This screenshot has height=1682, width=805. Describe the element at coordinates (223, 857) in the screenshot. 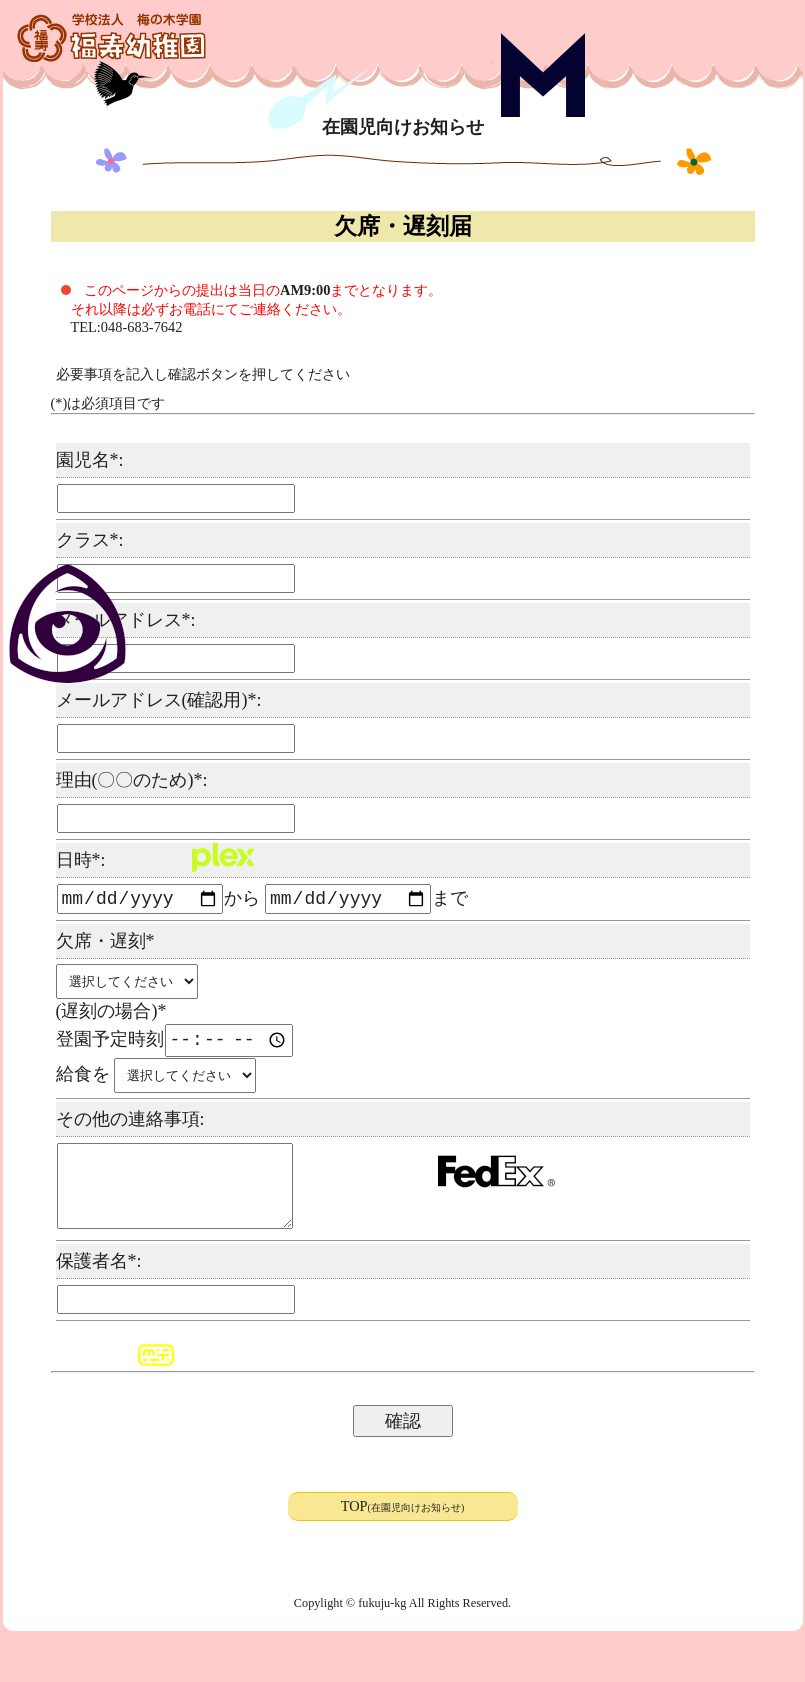

I see `open the Plex media streaming app` at that location.